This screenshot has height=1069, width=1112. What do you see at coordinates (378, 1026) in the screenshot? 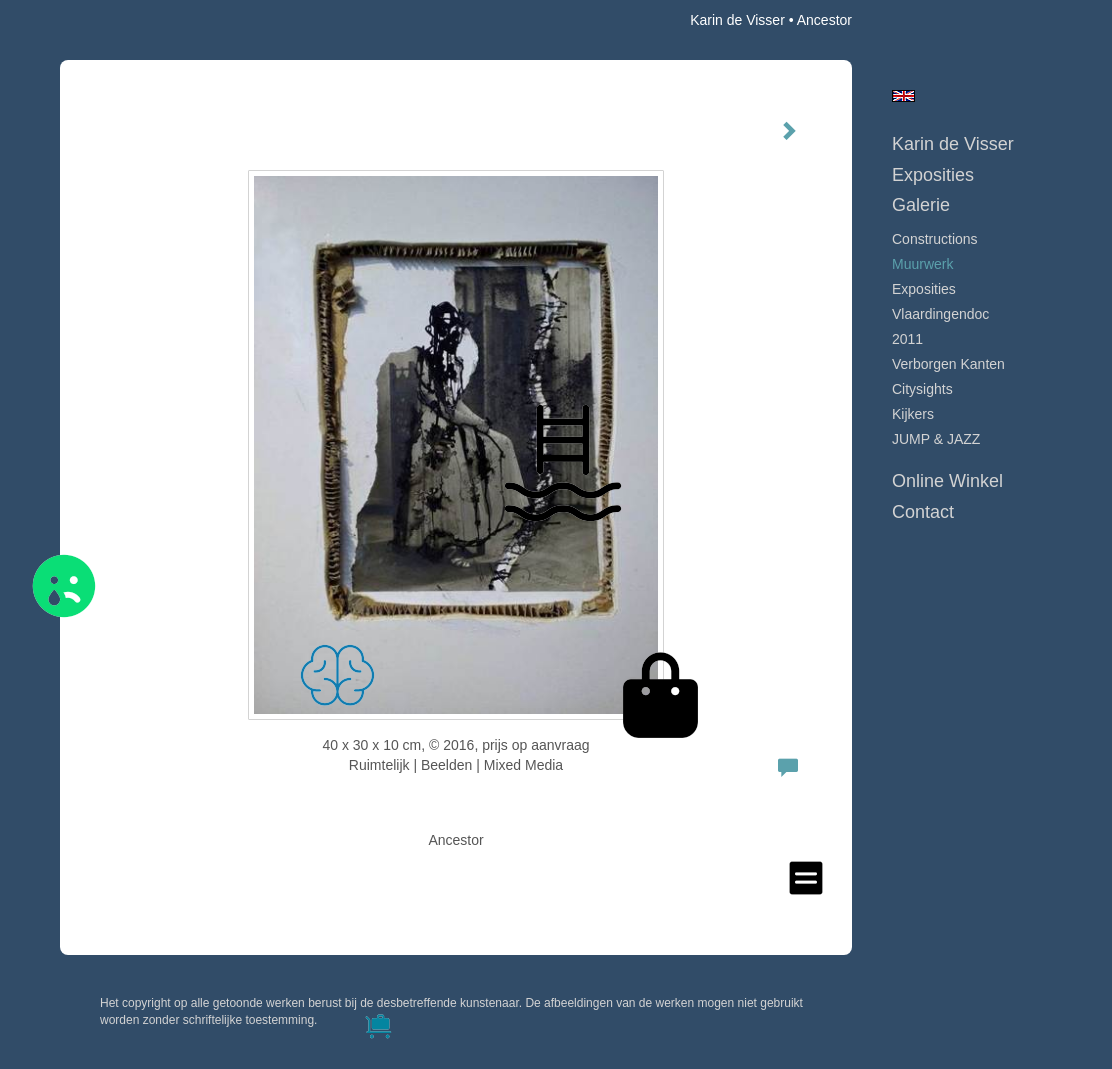
I see `access luggage or baggage services` at bounding box center [378, 1026].